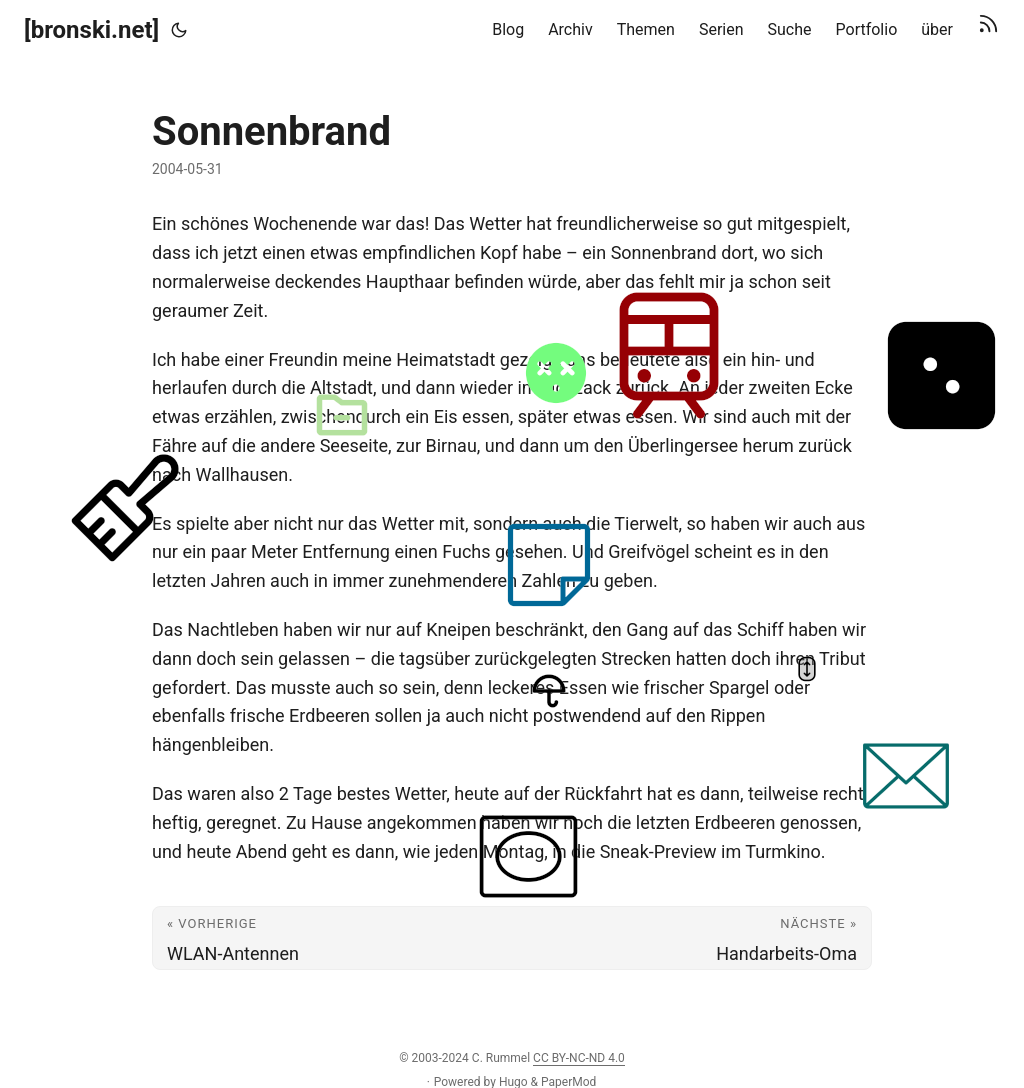 The image size is (1024, 1088). Describe the element at coordinates (549, 565) in the screenshot. I see `create a new note` at that location.